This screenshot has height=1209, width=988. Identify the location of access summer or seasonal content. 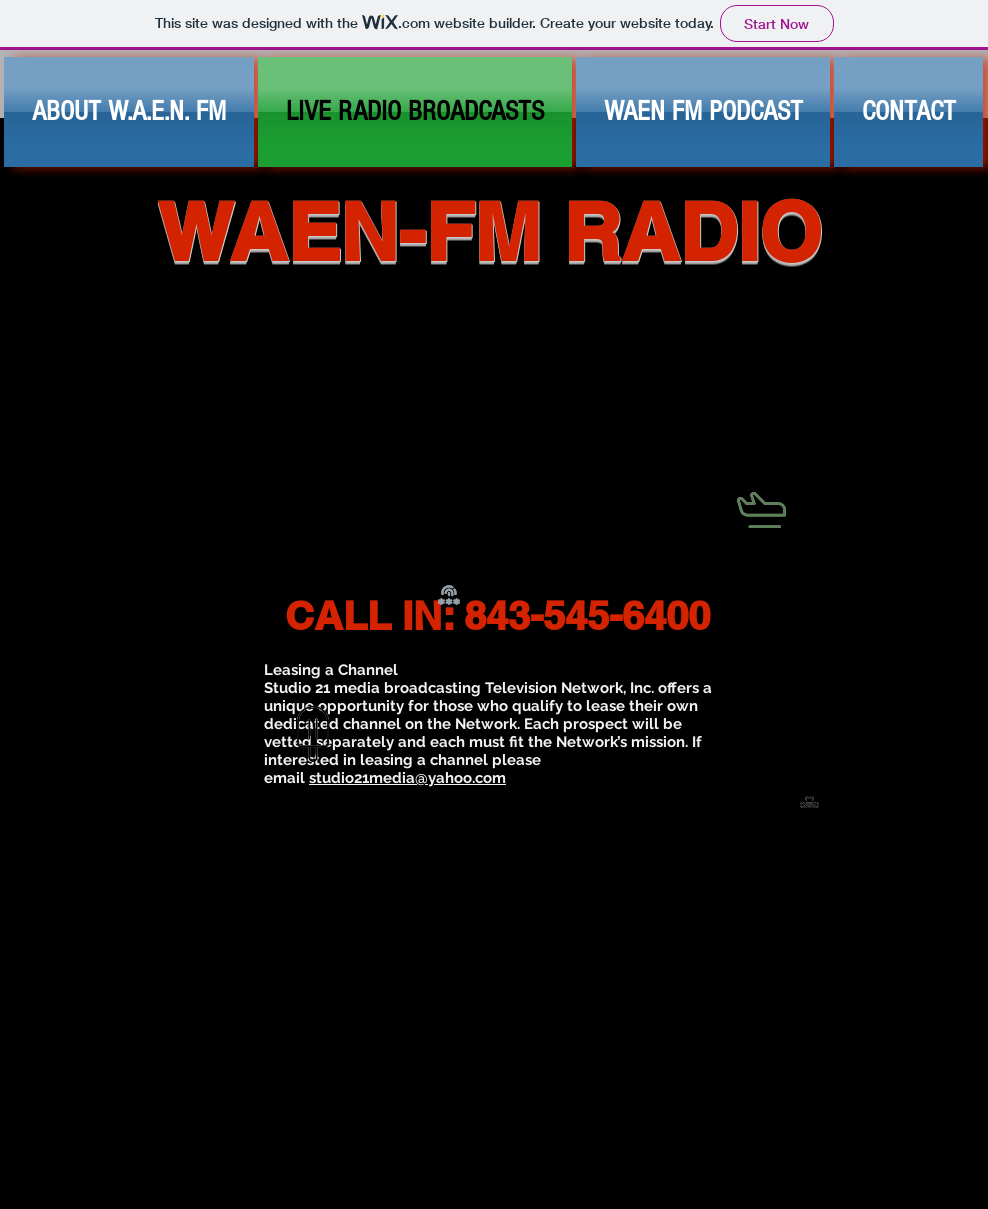
(313, 733).